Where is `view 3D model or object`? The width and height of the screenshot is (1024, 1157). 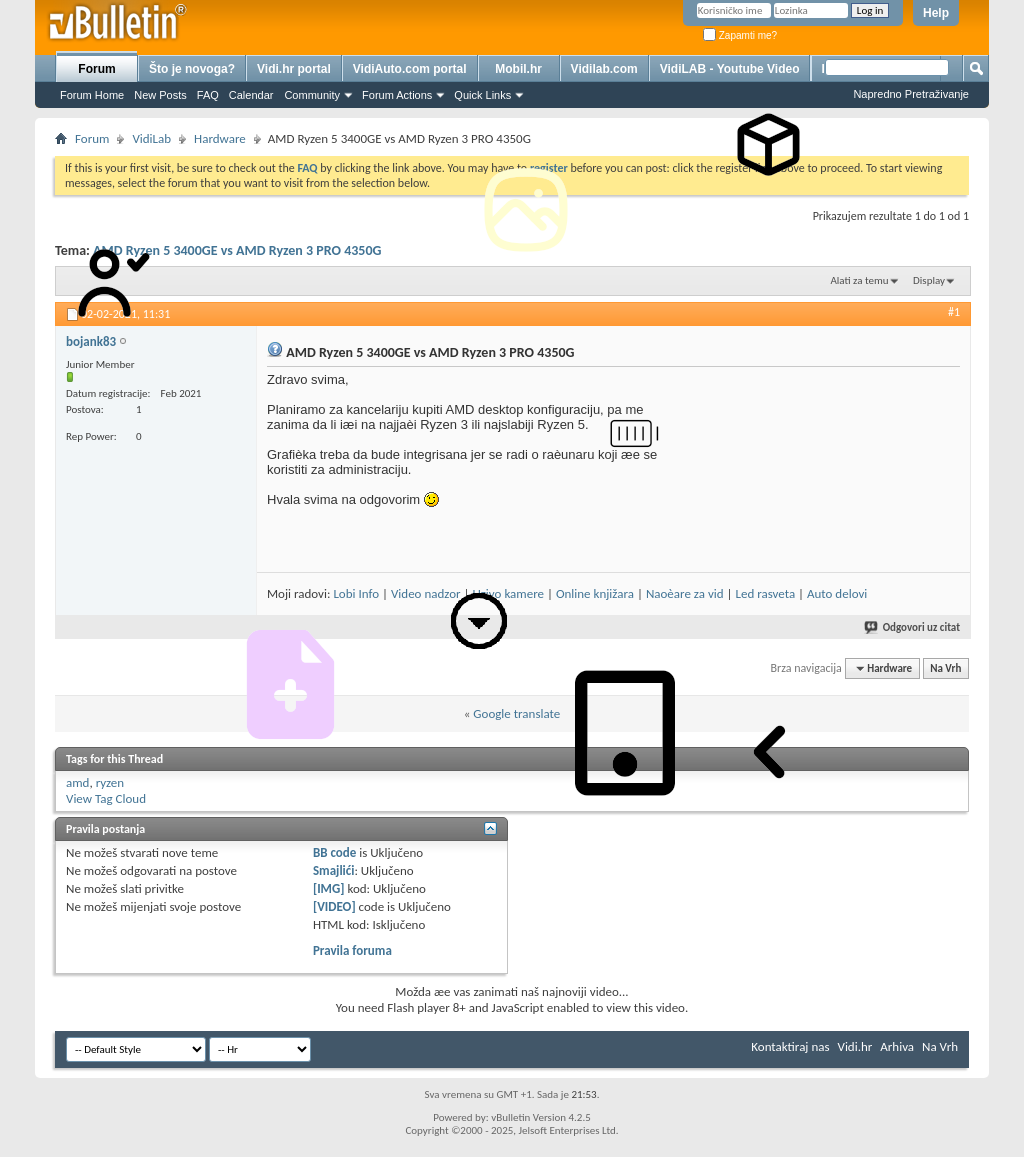
view 3D model or object is located at coordinates (768, 144).